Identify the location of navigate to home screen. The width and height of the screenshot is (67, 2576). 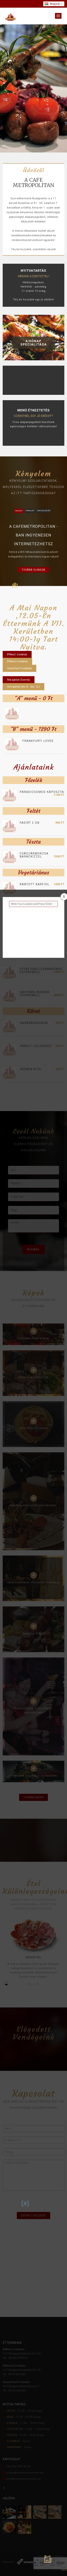
(48, 2559).